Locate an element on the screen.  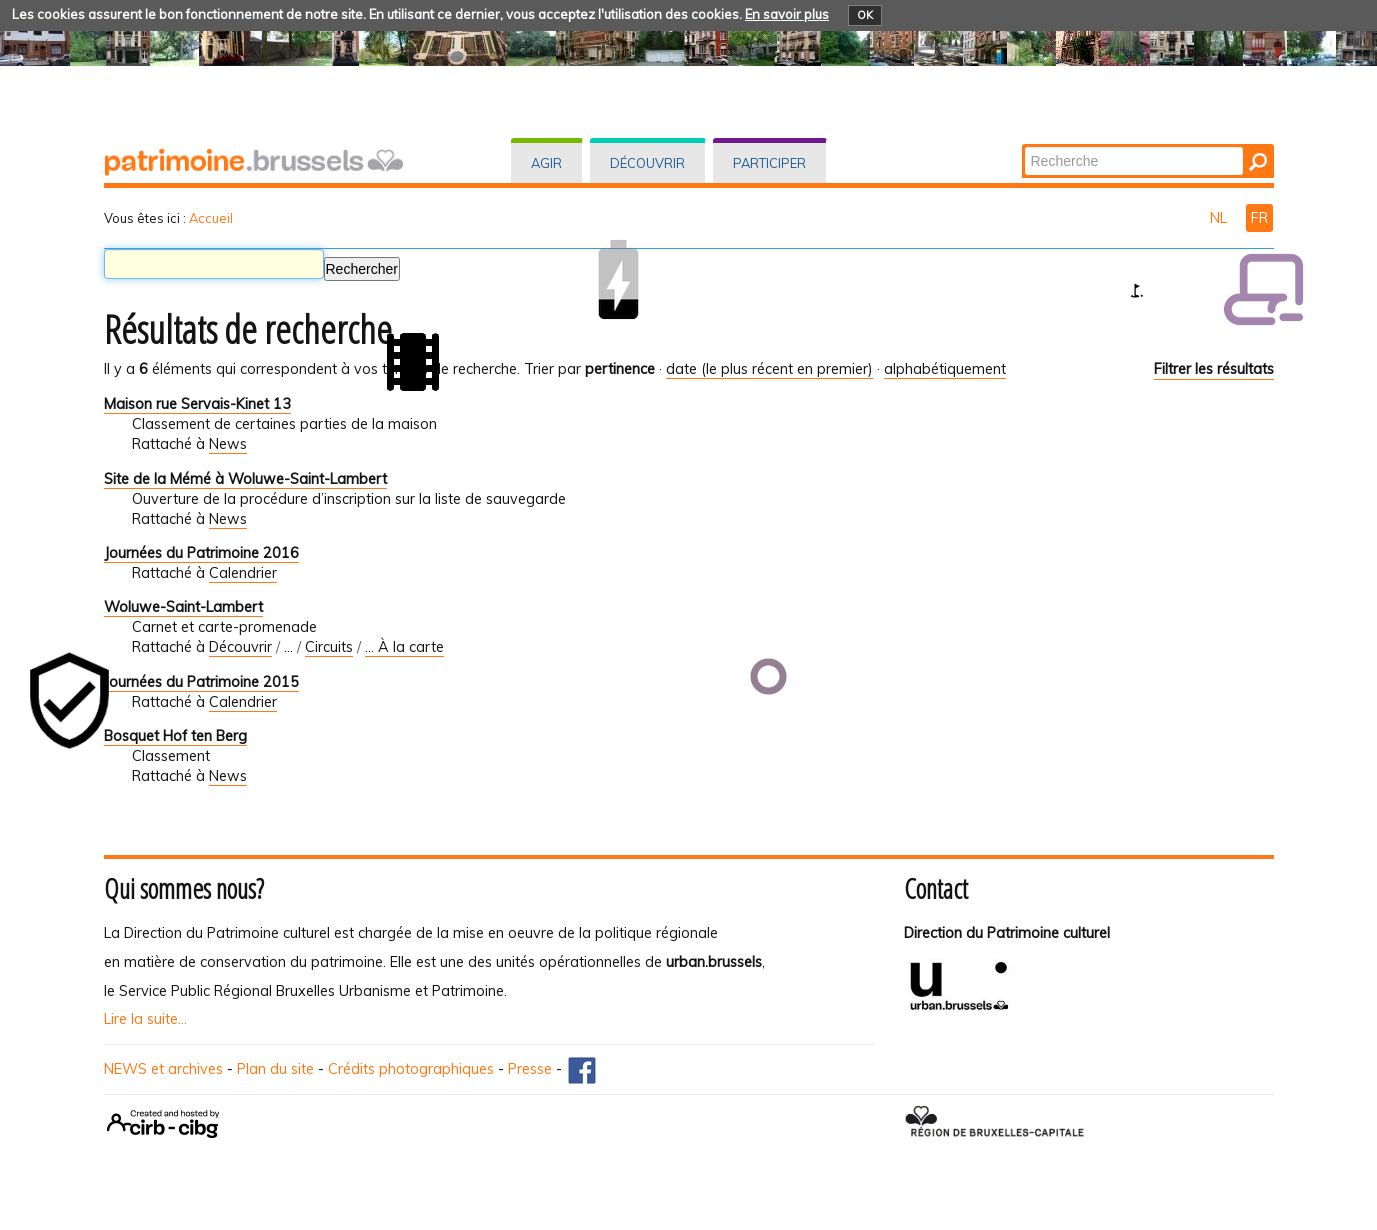
indicates battery is charging at 20% capacity is located at coordinates (618, 279).